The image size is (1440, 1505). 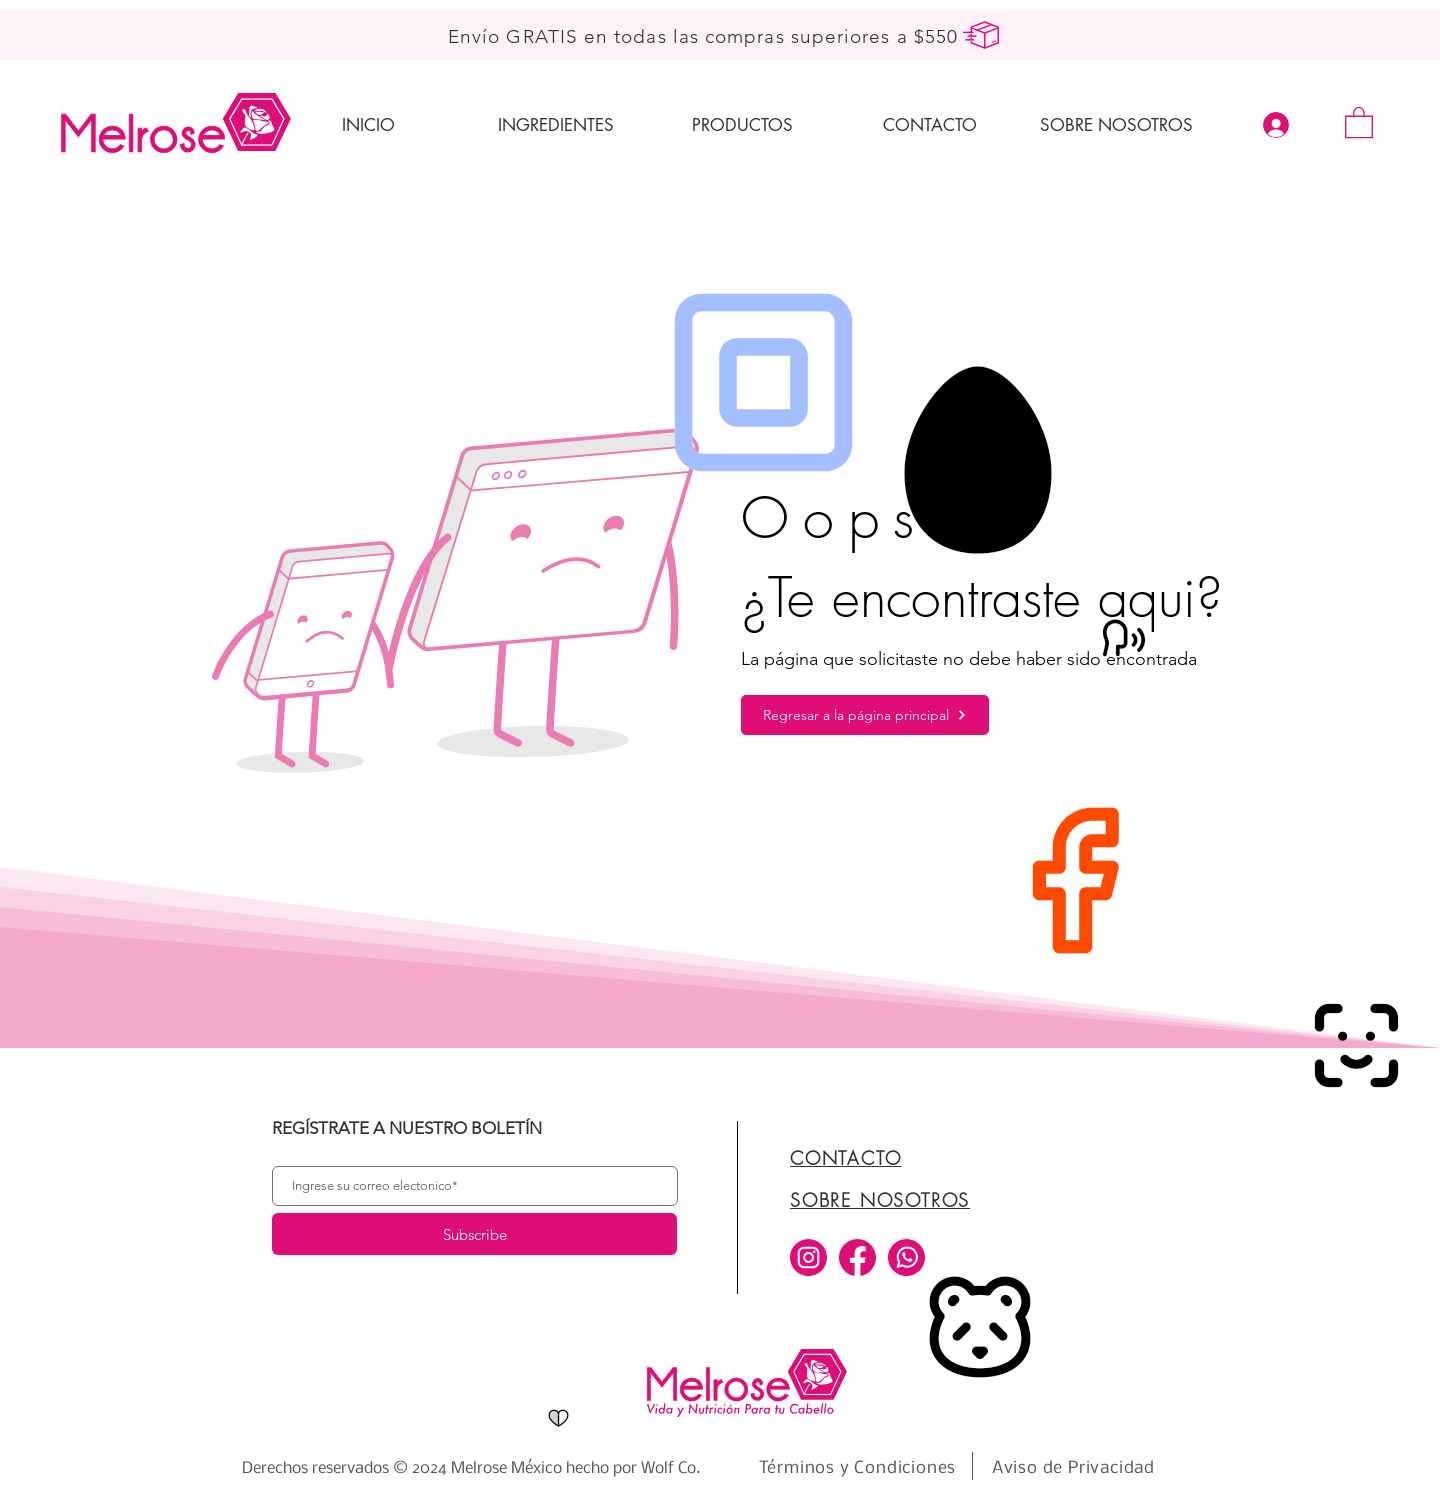 I want to click on activate text-to-speech or voice output, so click(x=1124, y=639).